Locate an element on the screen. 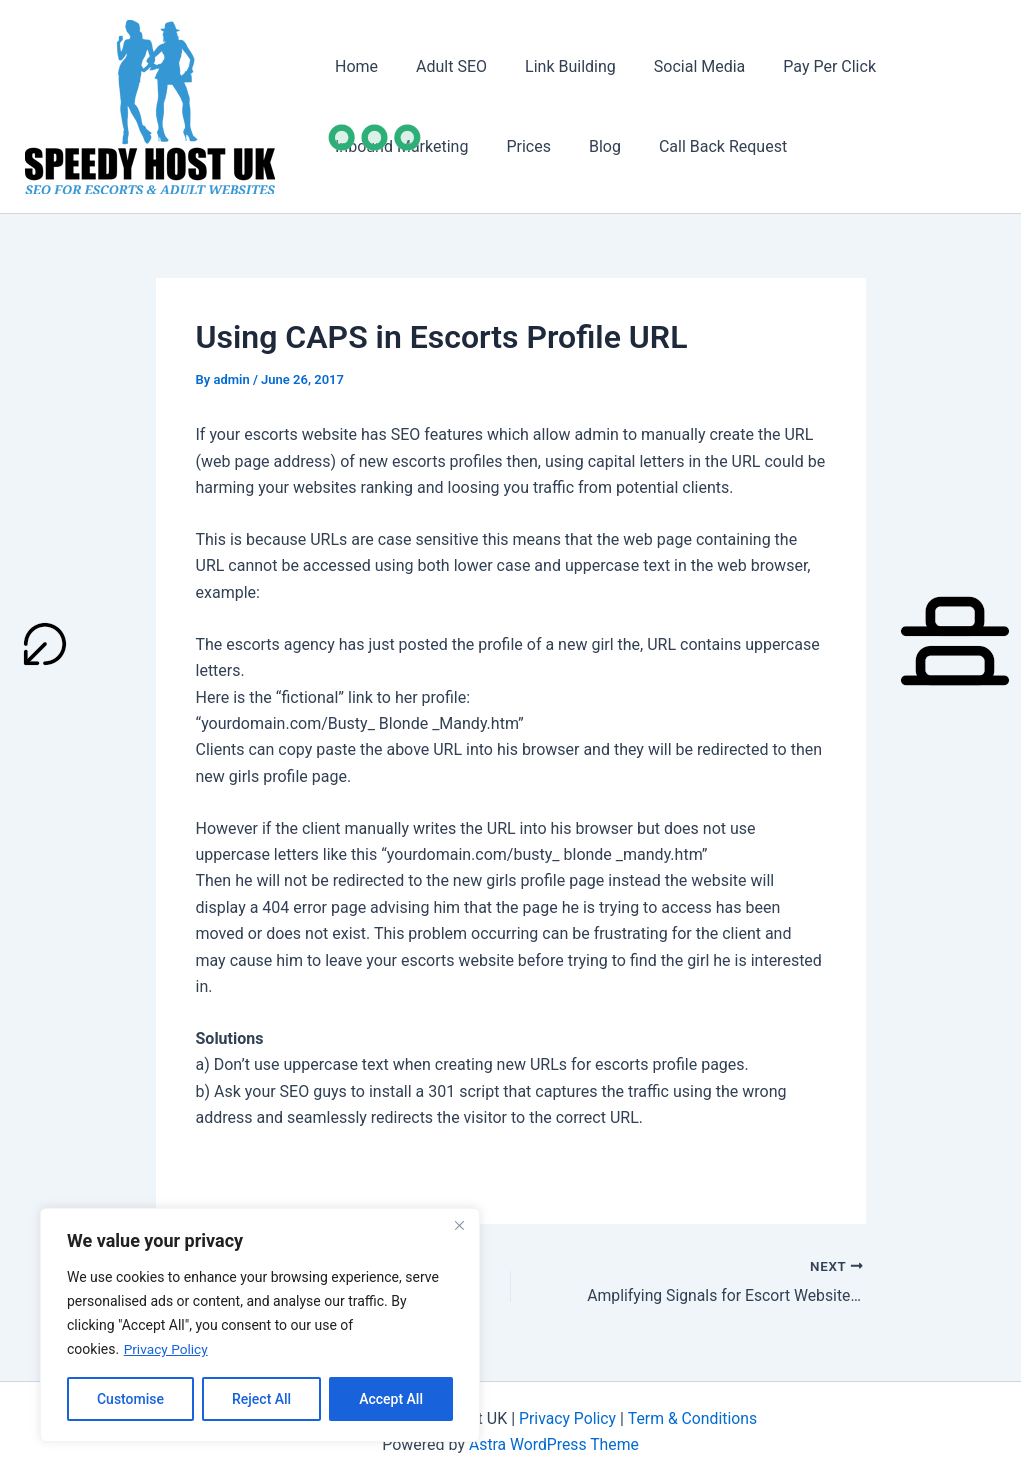  open more options menu is located at coordinates (374, 137).